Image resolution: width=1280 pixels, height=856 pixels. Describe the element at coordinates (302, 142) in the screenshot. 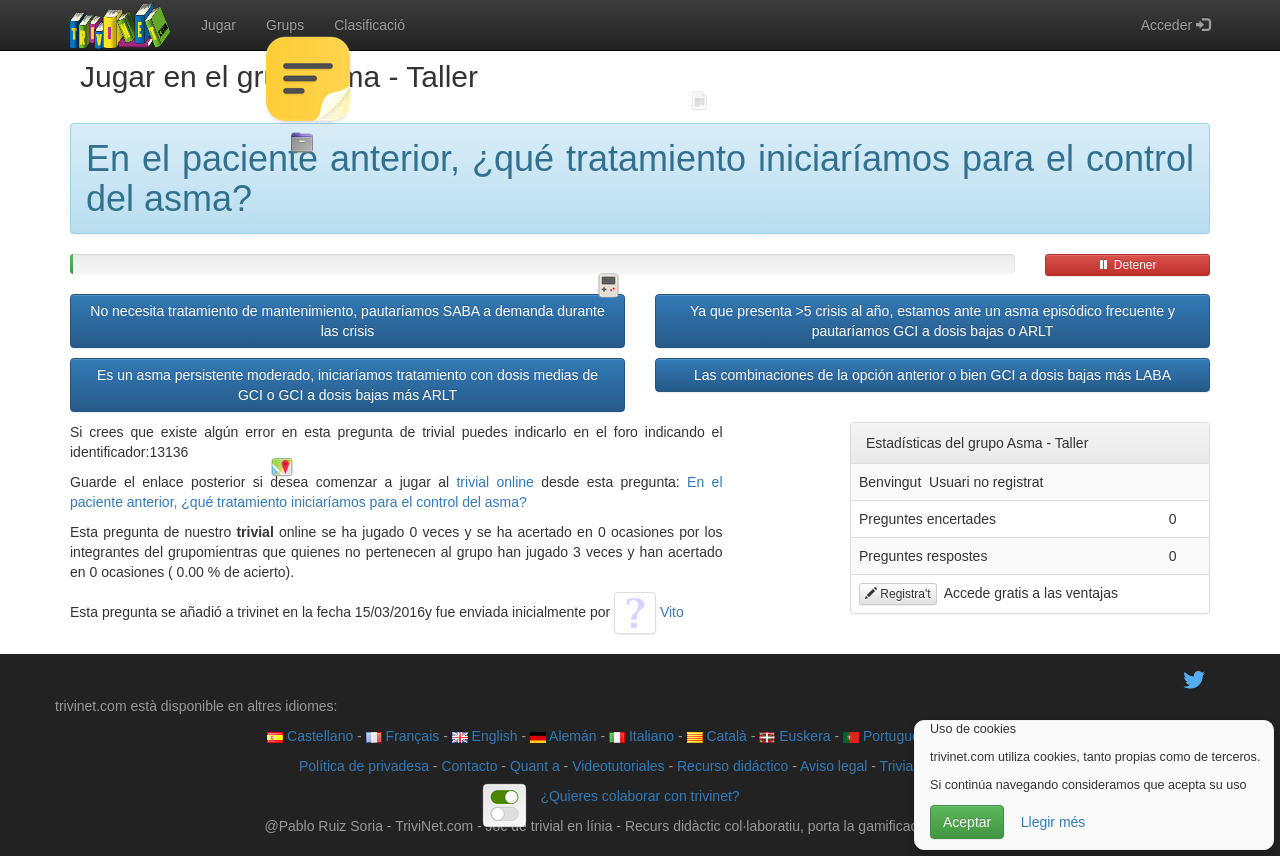

I see `open the nautilus file manager` at that location.